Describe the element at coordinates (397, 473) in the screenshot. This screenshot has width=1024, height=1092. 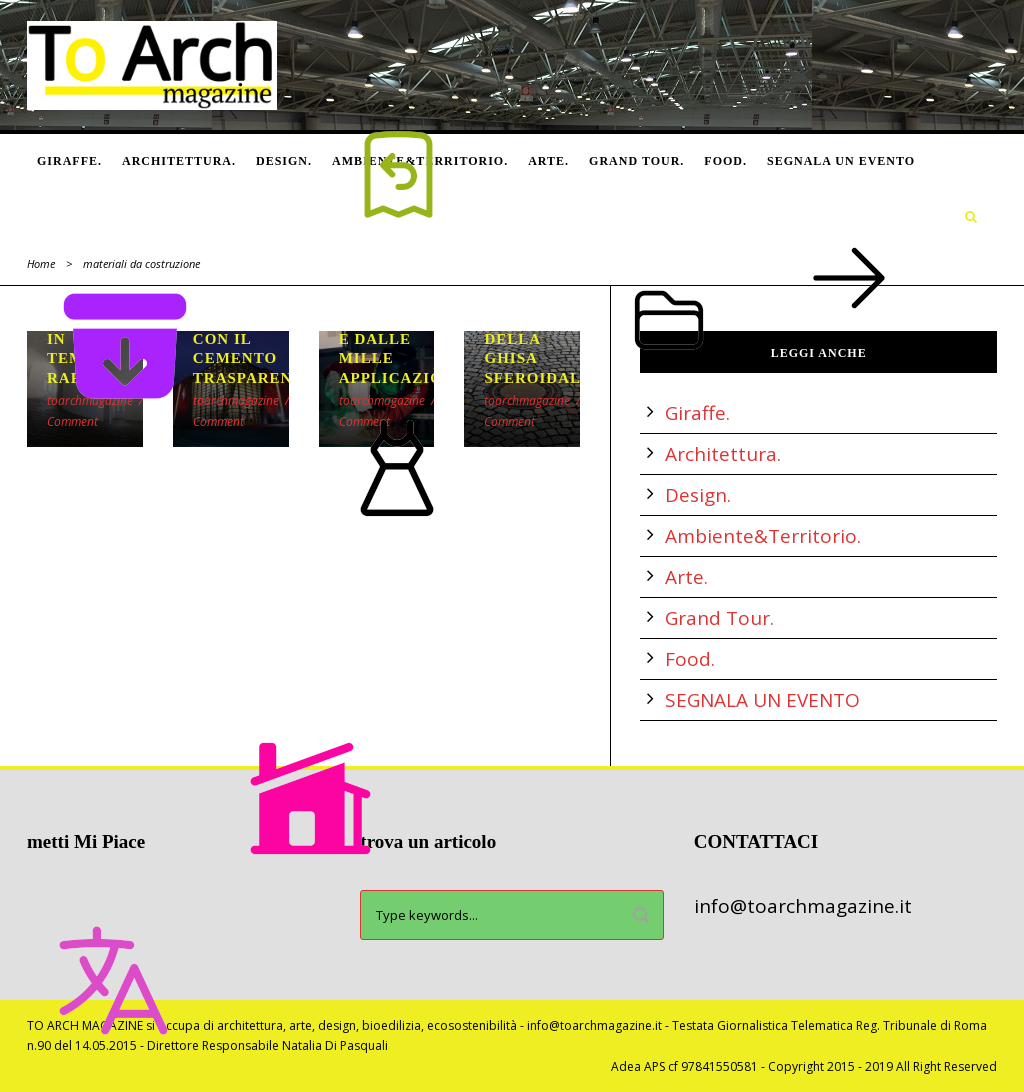
I see `browse women's clothing or dresses` at that location.